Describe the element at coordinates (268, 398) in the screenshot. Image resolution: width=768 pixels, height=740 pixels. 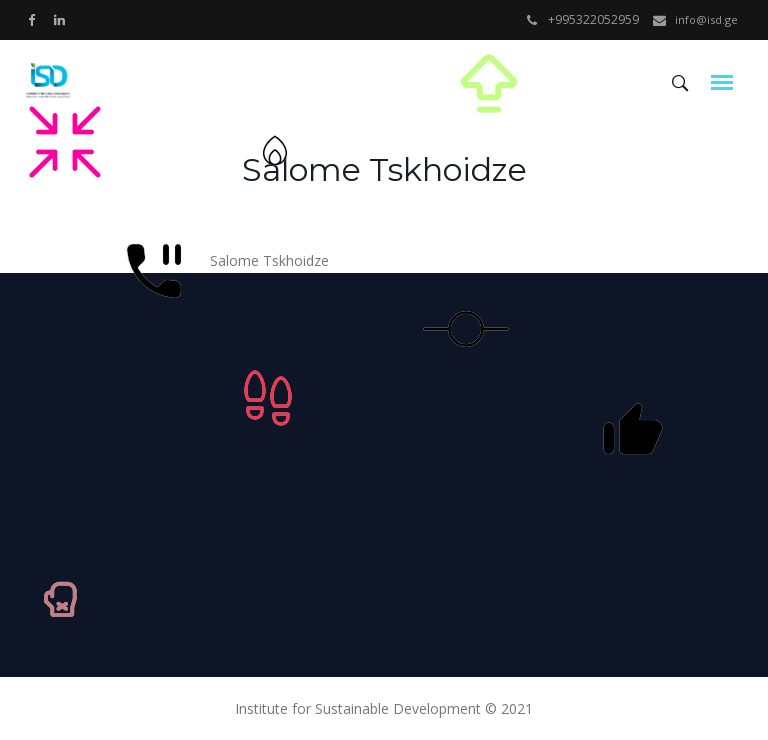
I see `view step count or walking activity` at that location.